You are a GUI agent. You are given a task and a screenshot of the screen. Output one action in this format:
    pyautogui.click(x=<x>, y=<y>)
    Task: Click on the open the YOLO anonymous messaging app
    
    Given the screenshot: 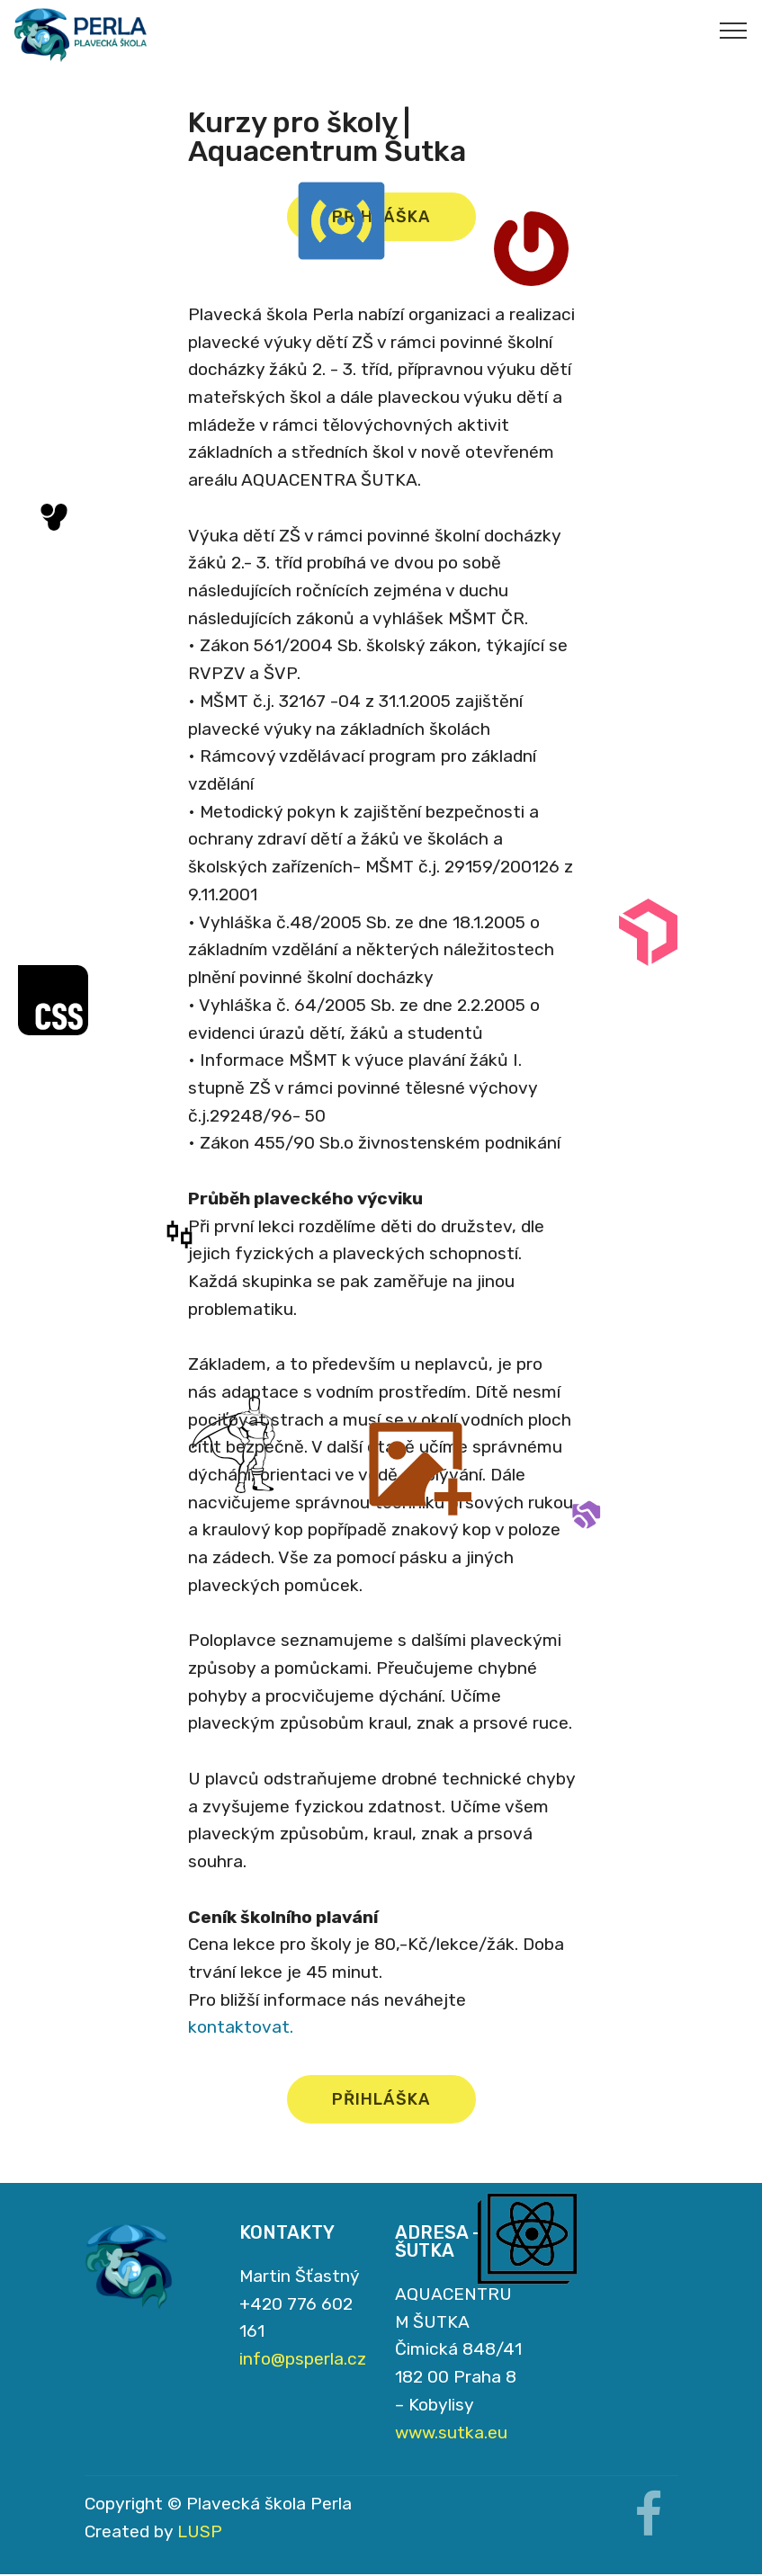 What is the action you would take?
    pyautogui.click(x=54, y=517)
    